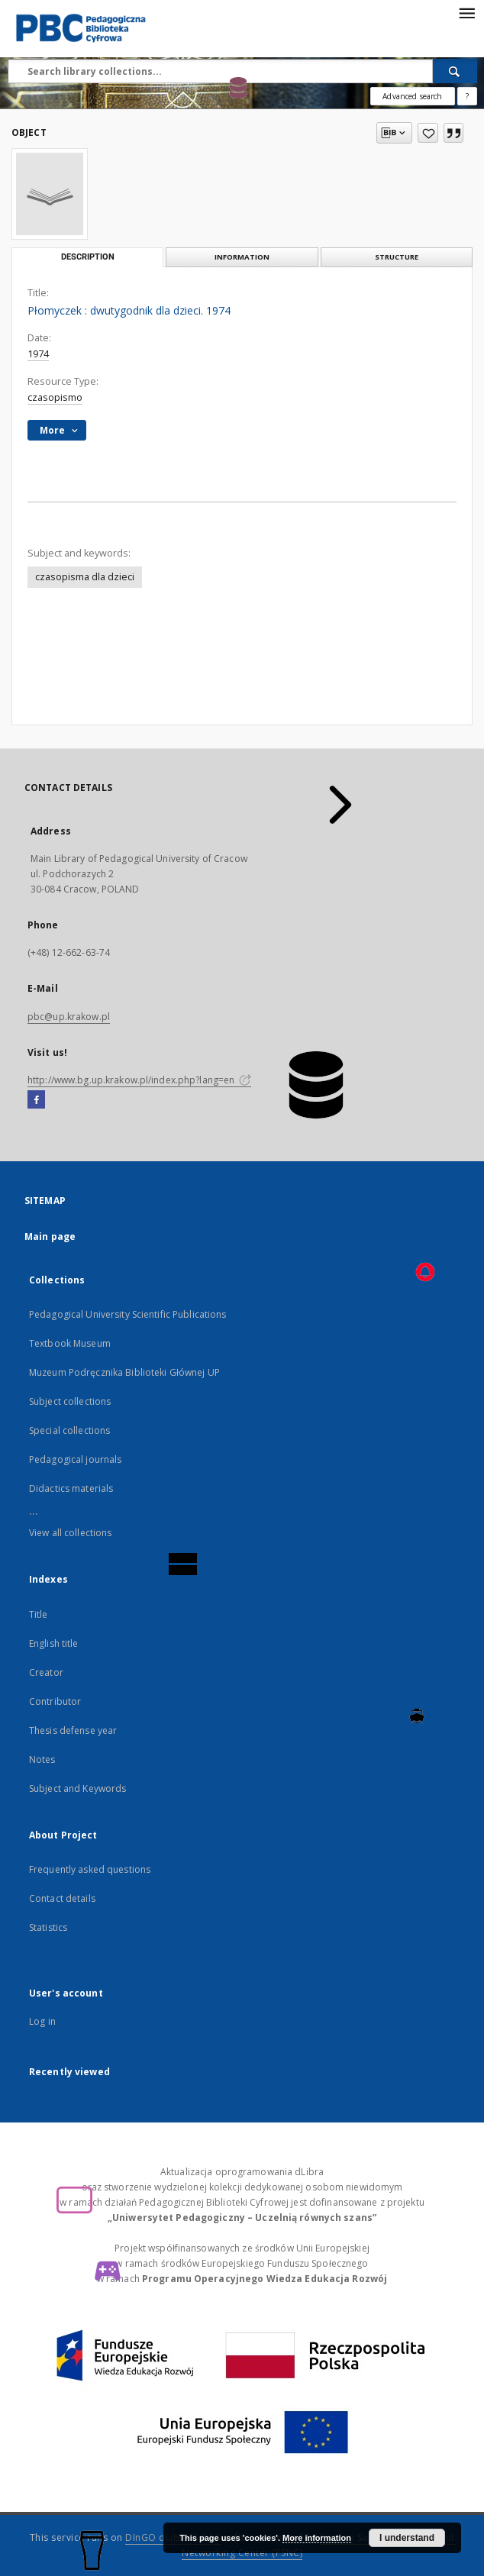 This screenshot has width=484, height=2576. What do you see at coordinates (425, 1272) in the screenshot?
I see `view notifications` at bounding box center [425, 1272].